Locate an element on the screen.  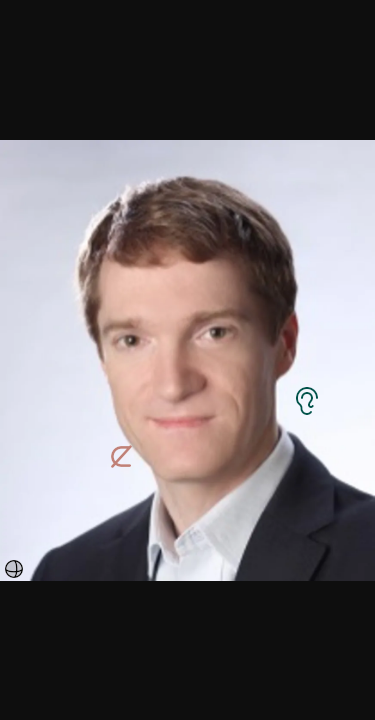
indicates a set is not a subset of another in mathematical notation is located at coordinates (121, 456).